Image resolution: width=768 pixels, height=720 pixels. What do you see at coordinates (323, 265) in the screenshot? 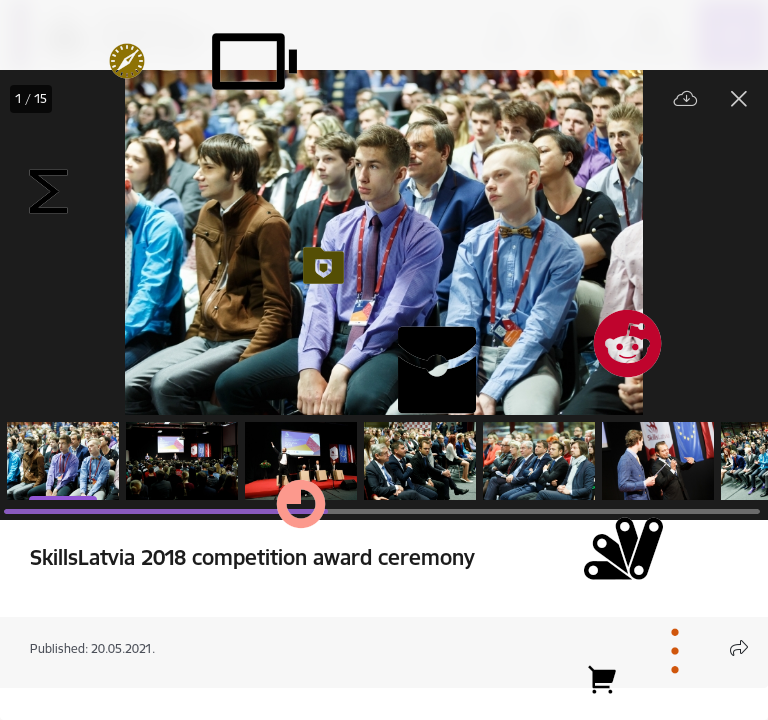
I see `access protected or secure files` at bounding box center [323, 265].